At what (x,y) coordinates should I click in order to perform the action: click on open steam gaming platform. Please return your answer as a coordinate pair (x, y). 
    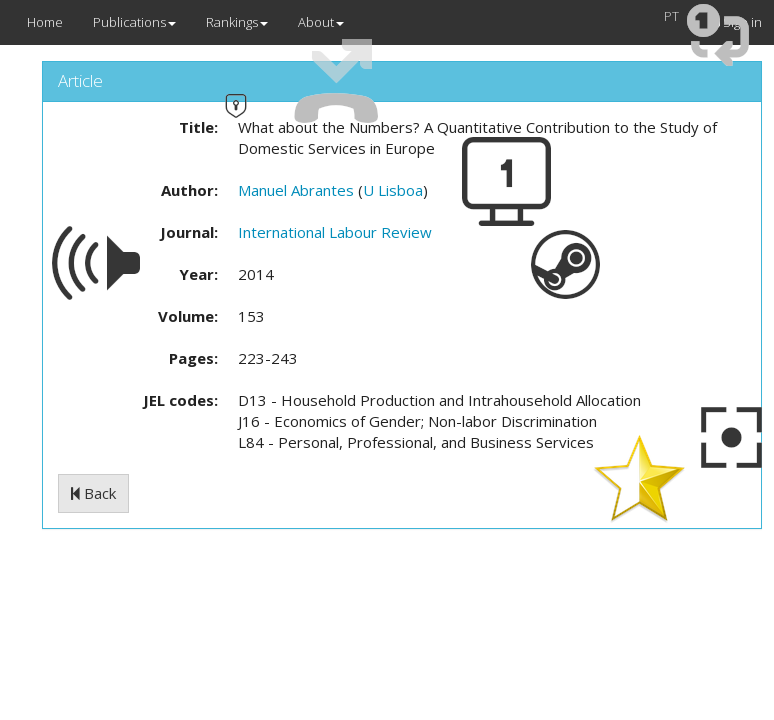
    Looking at the image, I should click on (565, 264).